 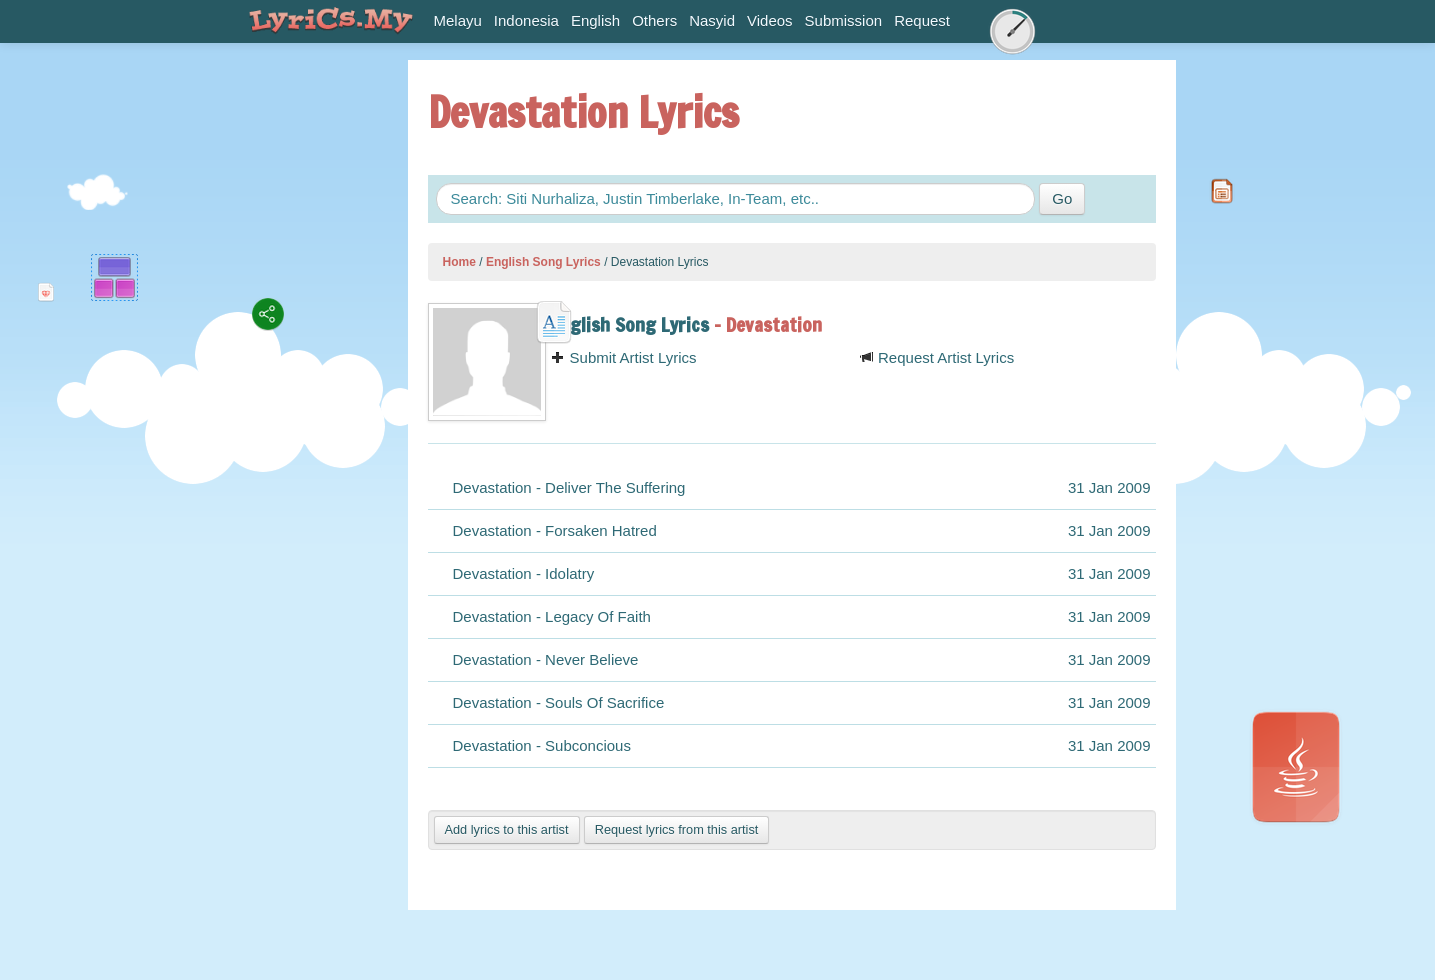 What do you see at coordinates (46, 292) in the screenshot?
I see `ruby programming language source file` at bounding box center [46, 292].